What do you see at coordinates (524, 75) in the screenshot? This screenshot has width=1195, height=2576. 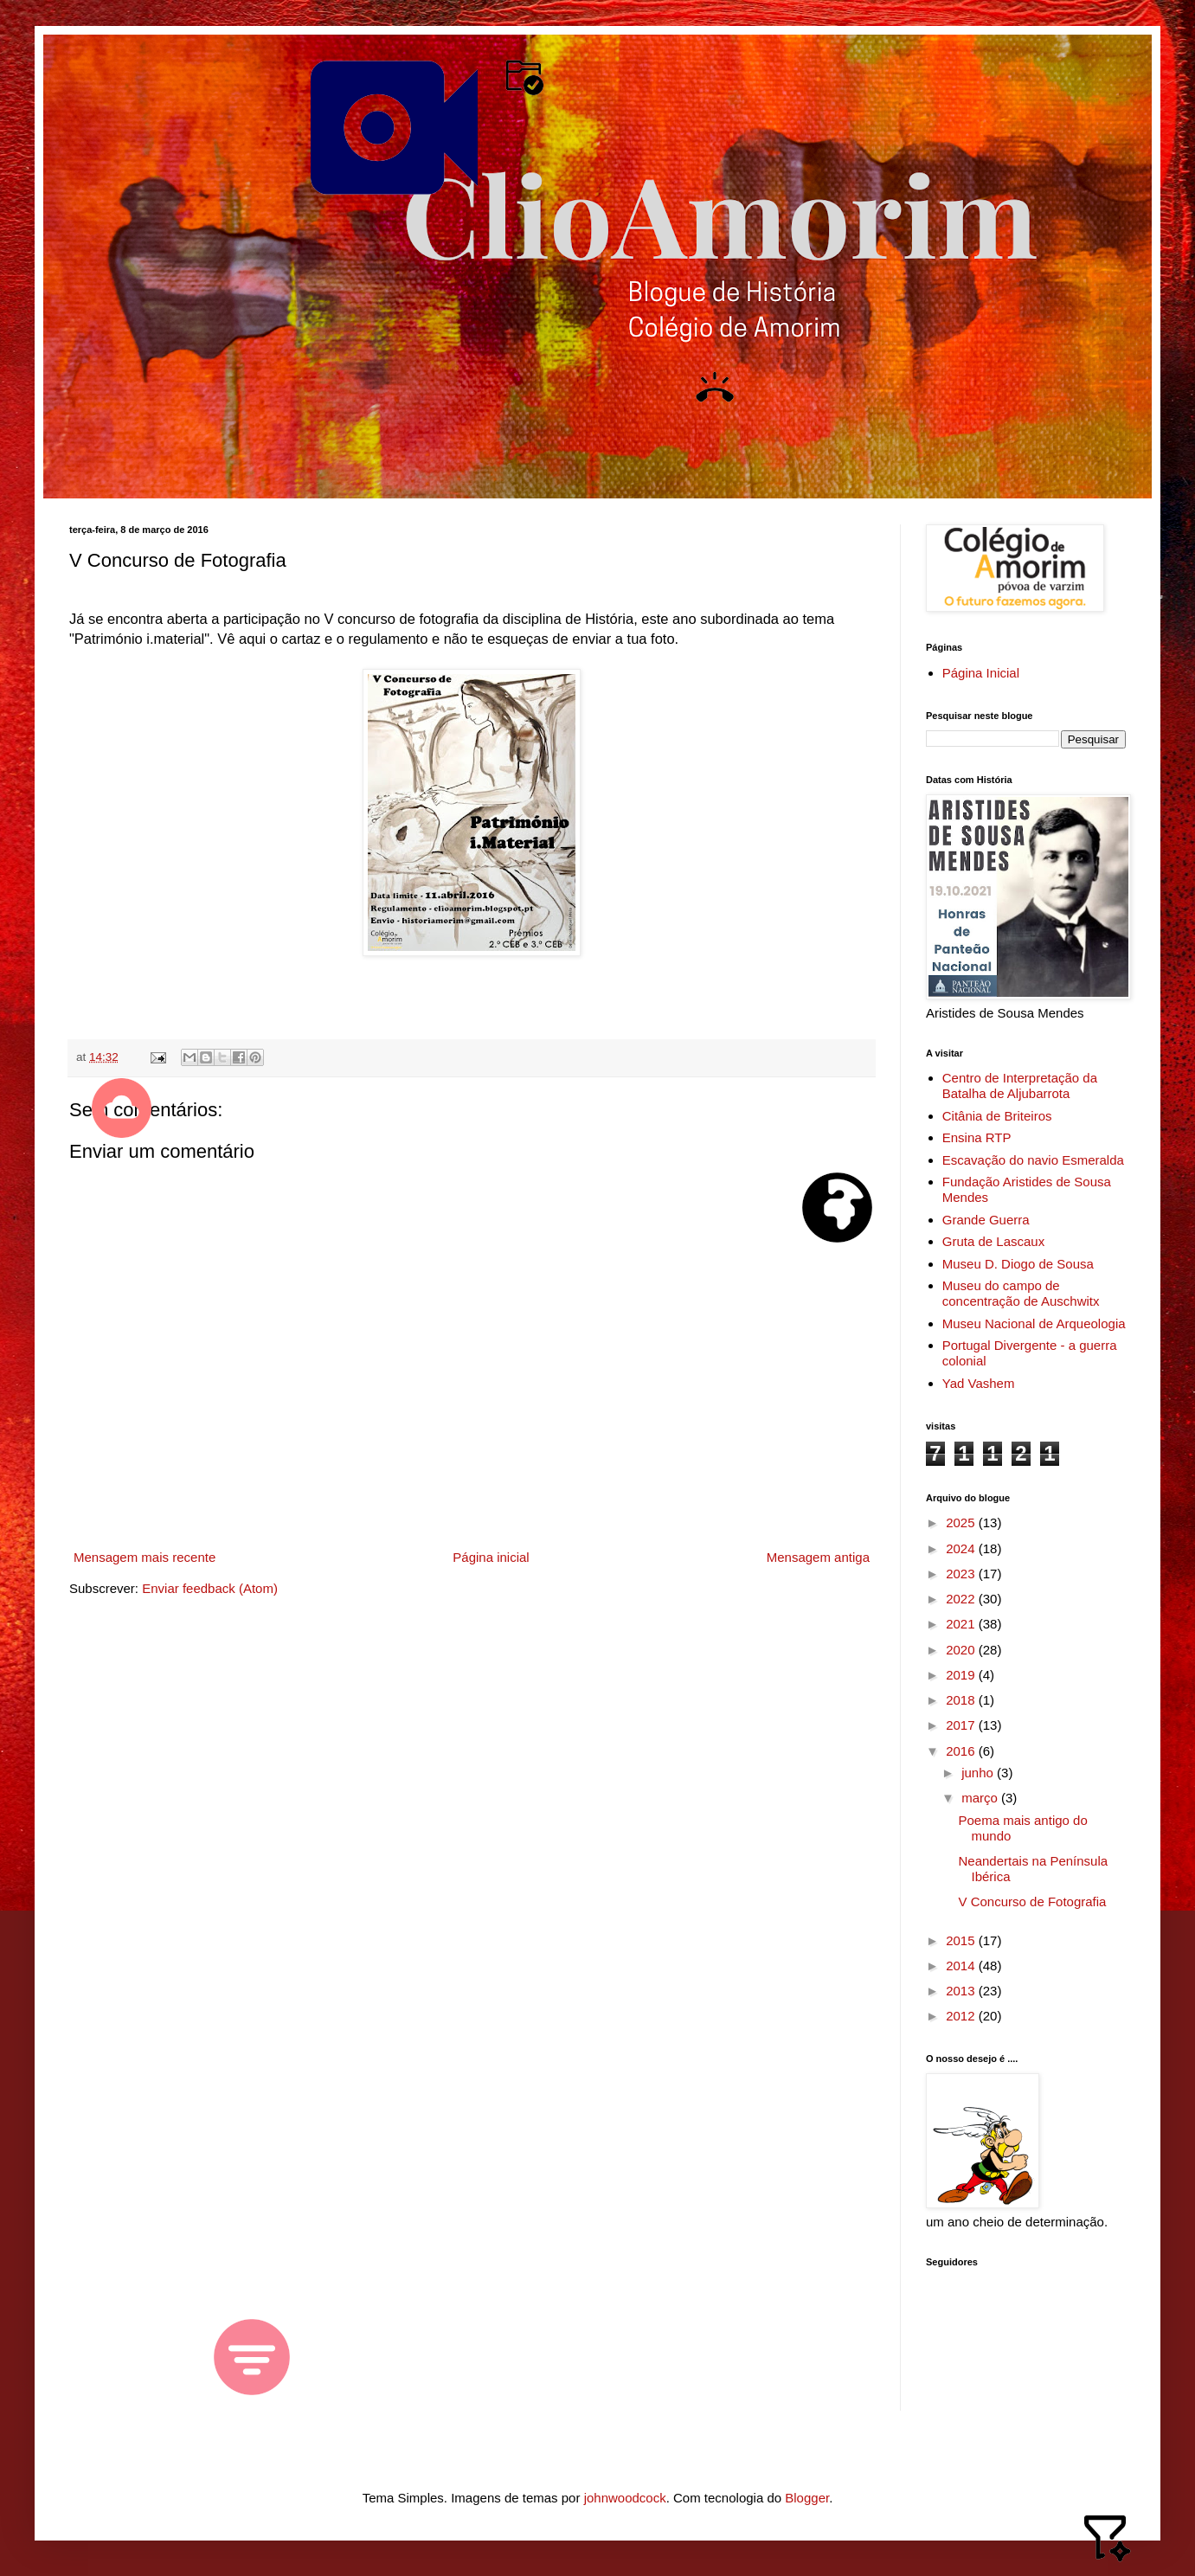 I see `indicates the currently active or selected folder` at bounding box center [524, 75].